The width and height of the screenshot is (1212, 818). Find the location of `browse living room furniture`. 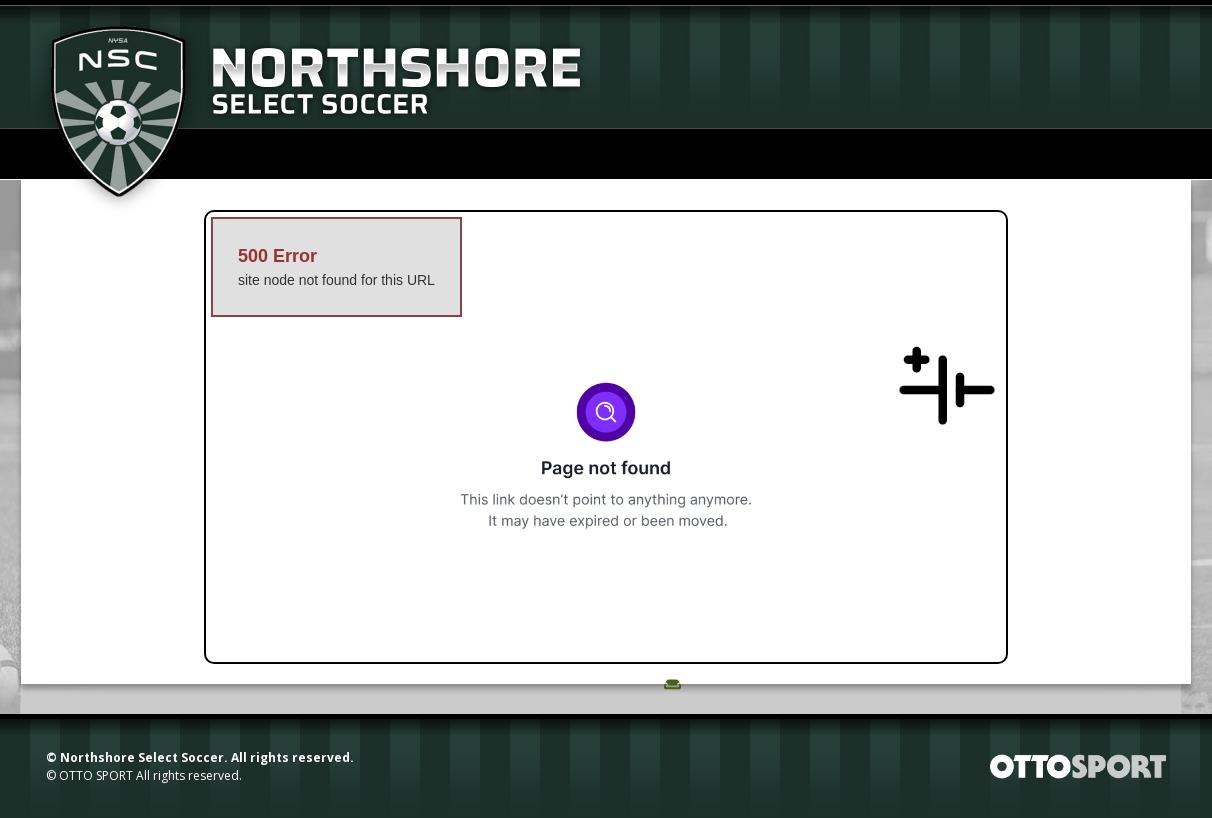

browse living room furniture is located at coordinates (672, 684).